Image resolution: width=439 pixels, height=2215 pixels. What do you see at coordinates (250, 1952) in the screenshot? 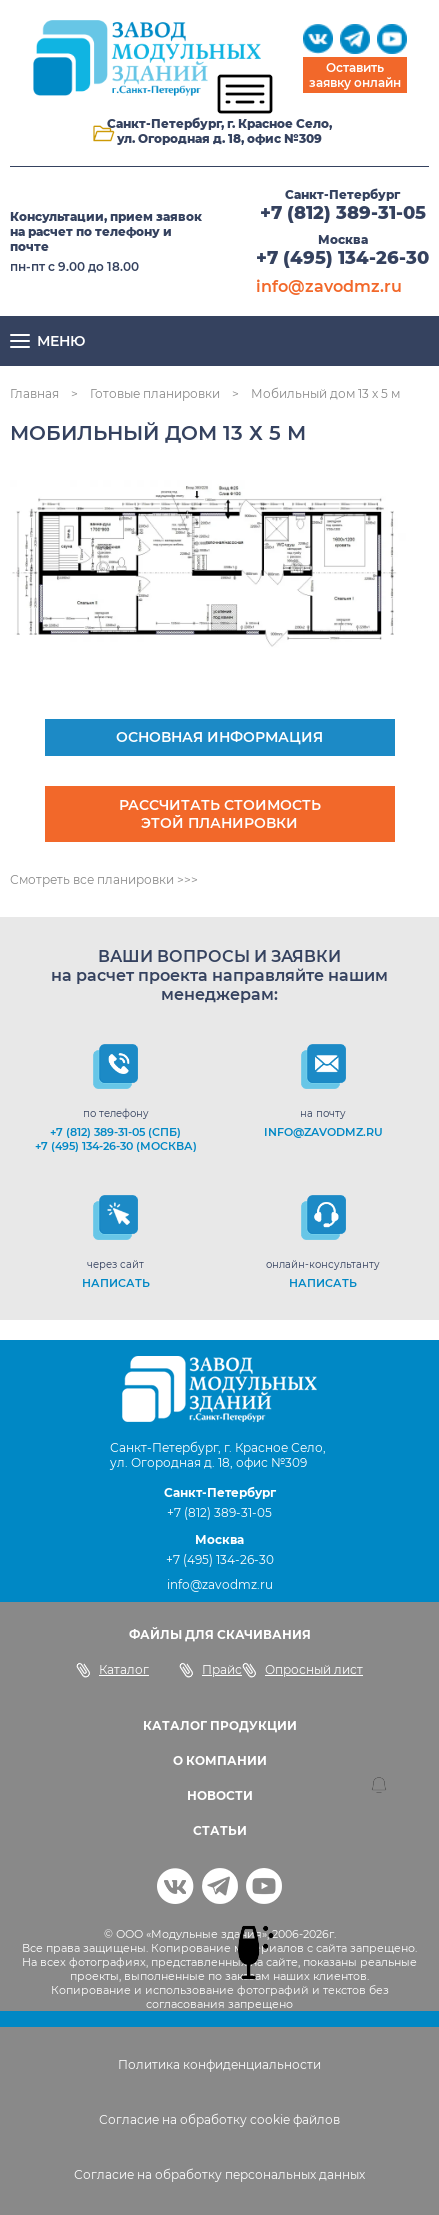
I see `celebrate a completed milestone or achievement` at bounding box center [250, 1952].